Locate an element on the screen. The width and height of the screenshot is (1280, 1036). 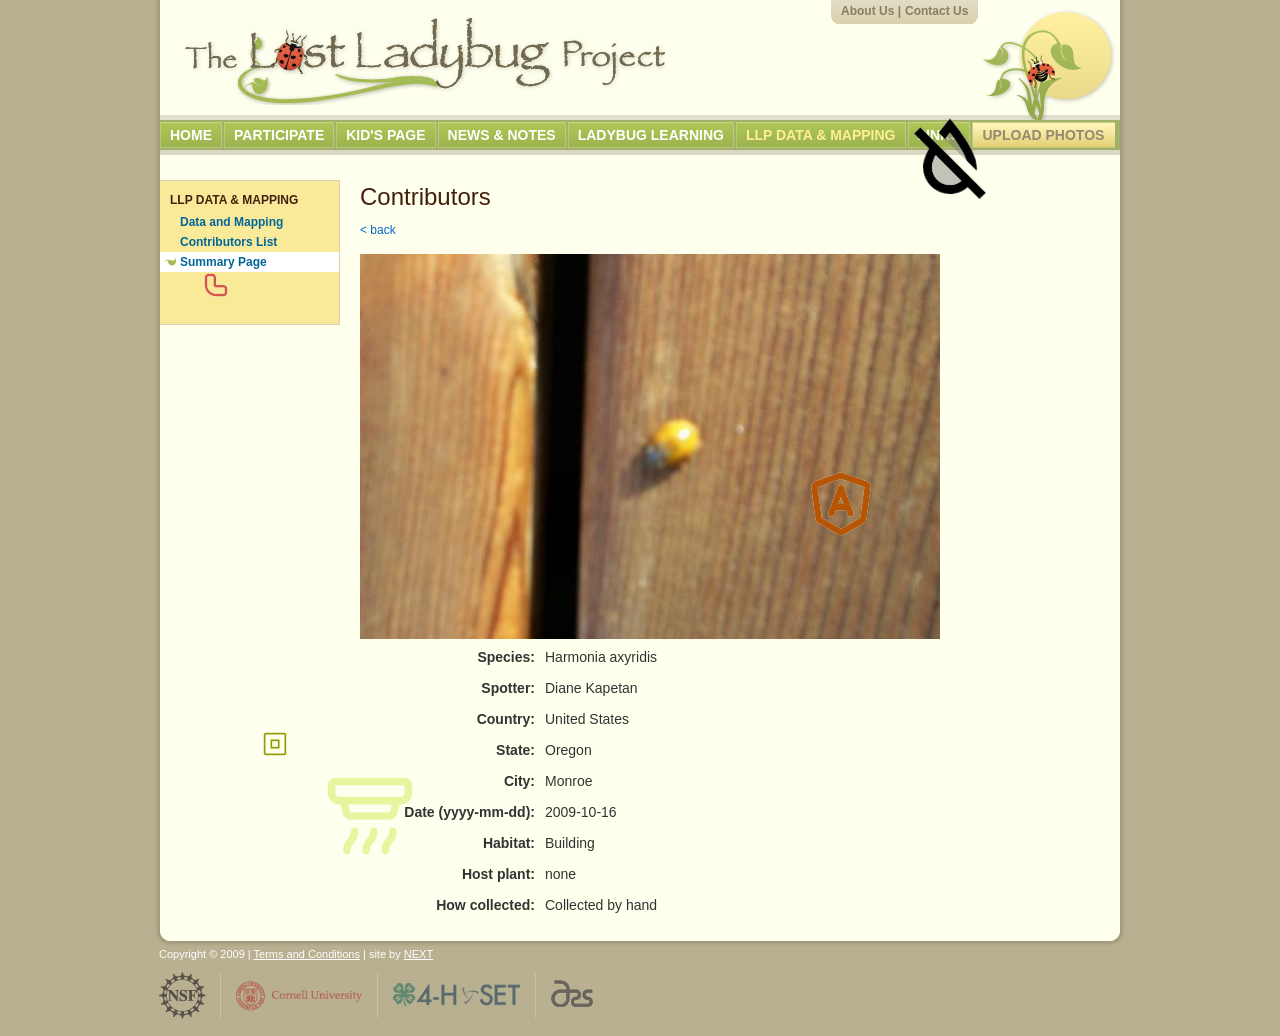
reset text or fill color to default is located at coordinates (950, 158).